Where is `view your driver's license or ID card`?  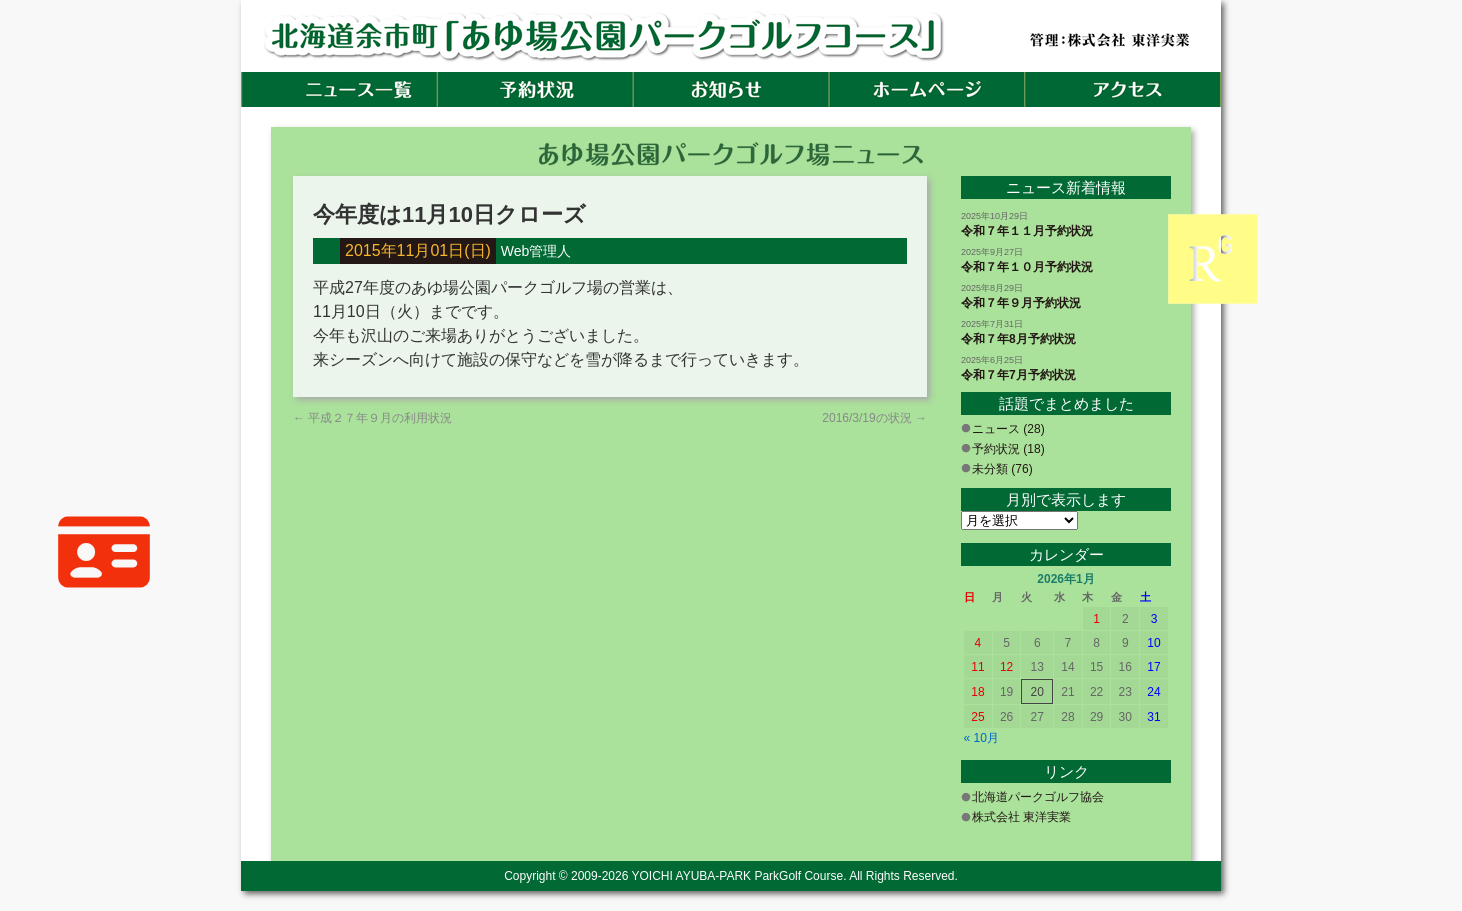 view your driver's license or ID card is located at coordinates (104, 552).